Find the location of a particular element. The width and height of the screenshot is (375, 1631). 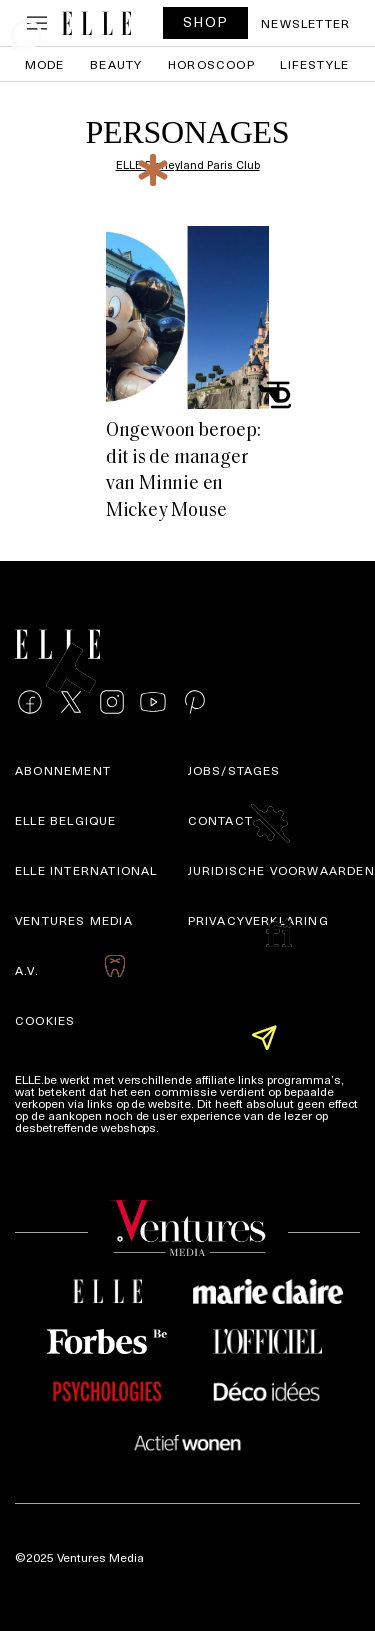

access emergency medical services or health information is located at coordinates (153, 170).